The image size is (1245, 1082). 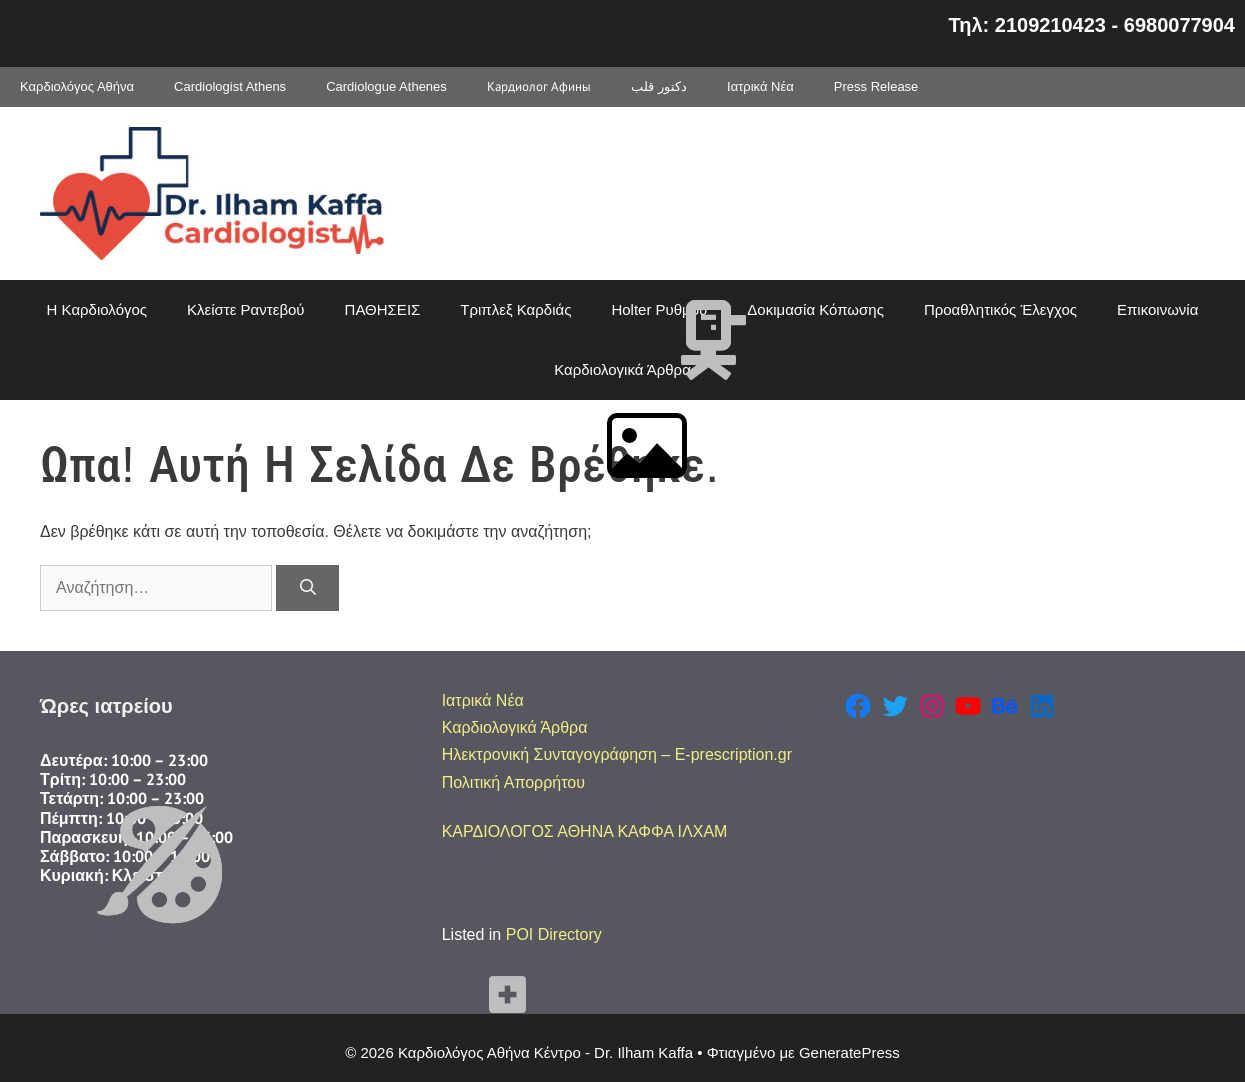 What do you see at coordinates (507, 994) in the screenshot?
I see `zoom in on the current view` at bounding box center [507, 994].